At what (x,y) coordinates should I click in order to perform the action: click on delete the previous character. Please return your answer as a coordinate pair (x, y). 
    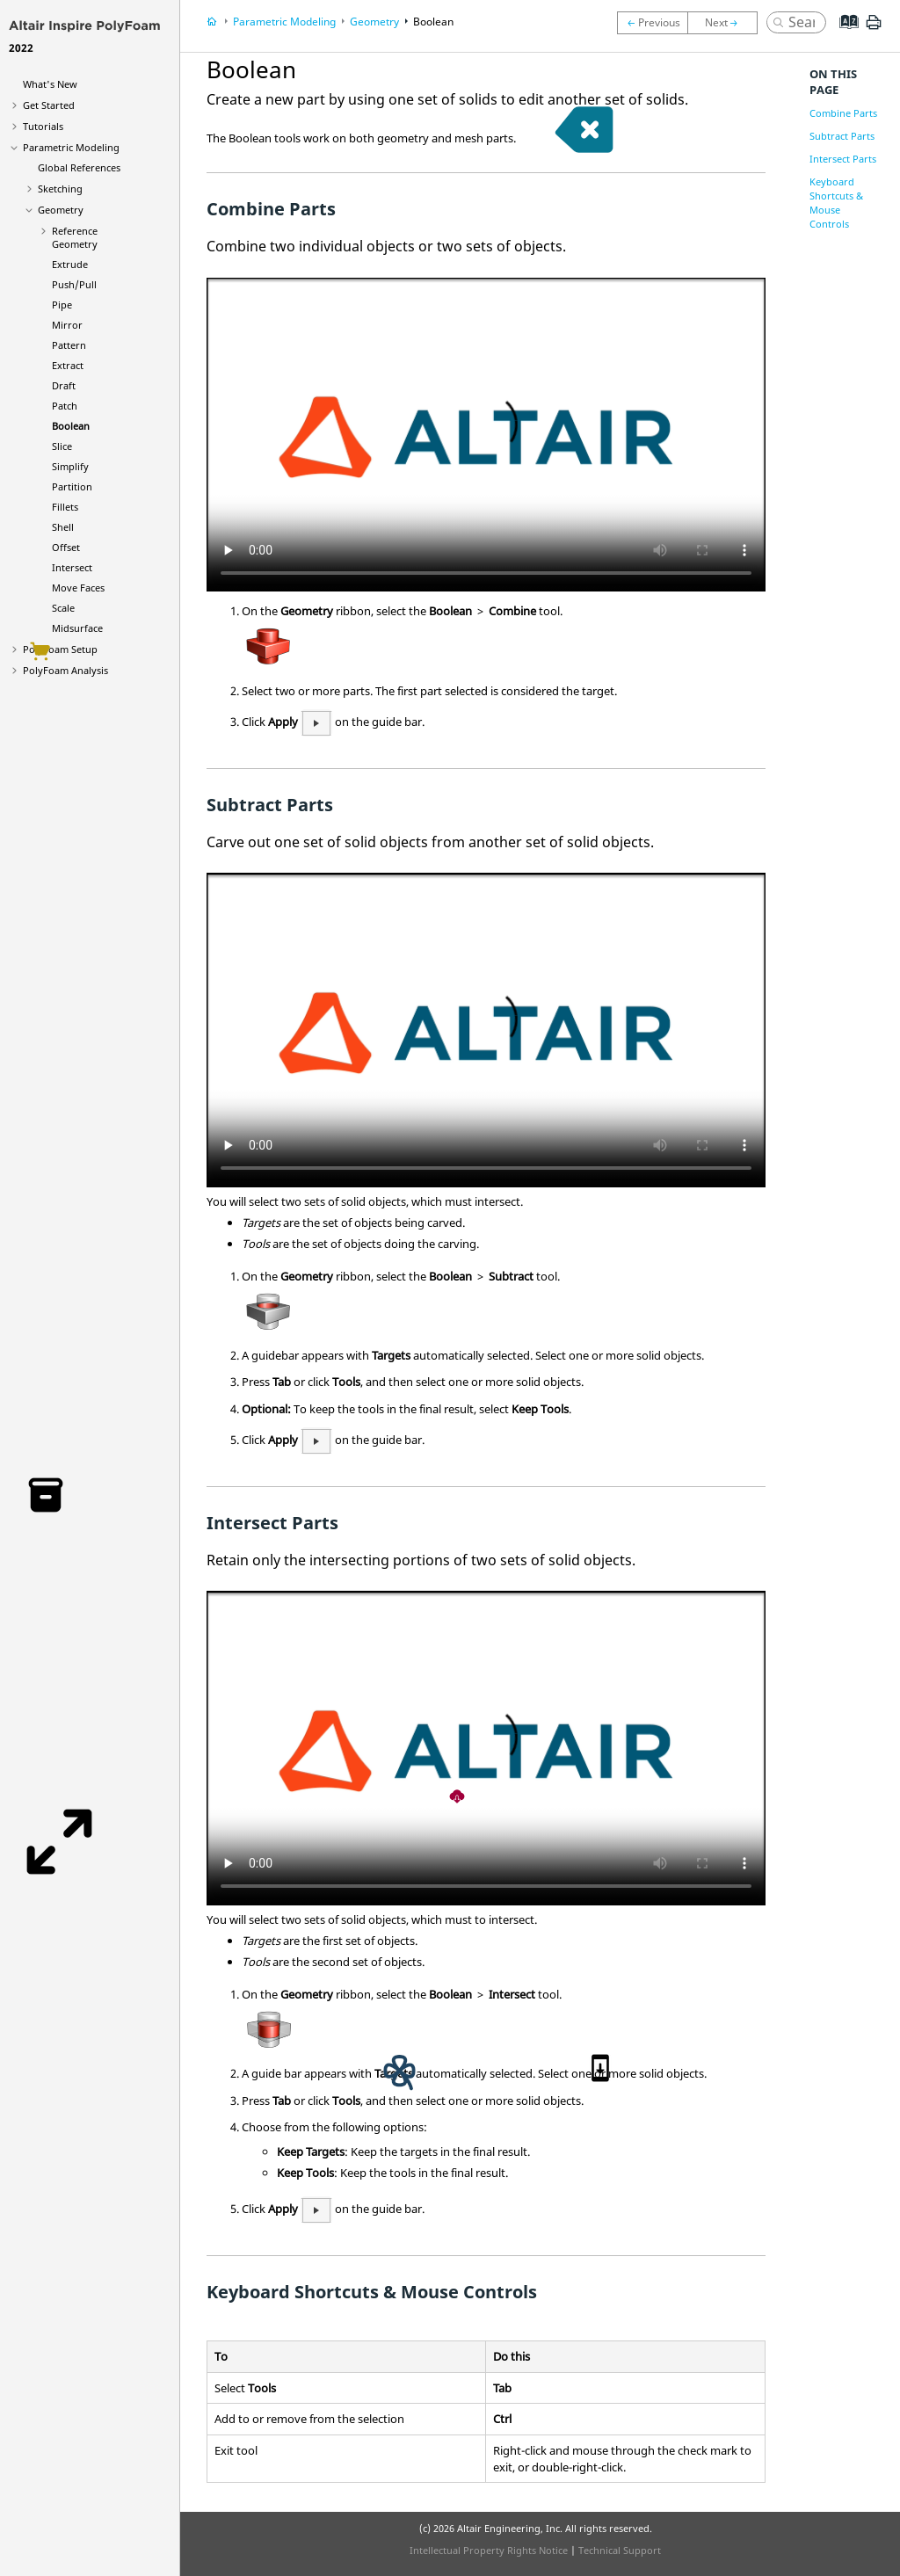
    Looking at the image, I should click on (584, 129).